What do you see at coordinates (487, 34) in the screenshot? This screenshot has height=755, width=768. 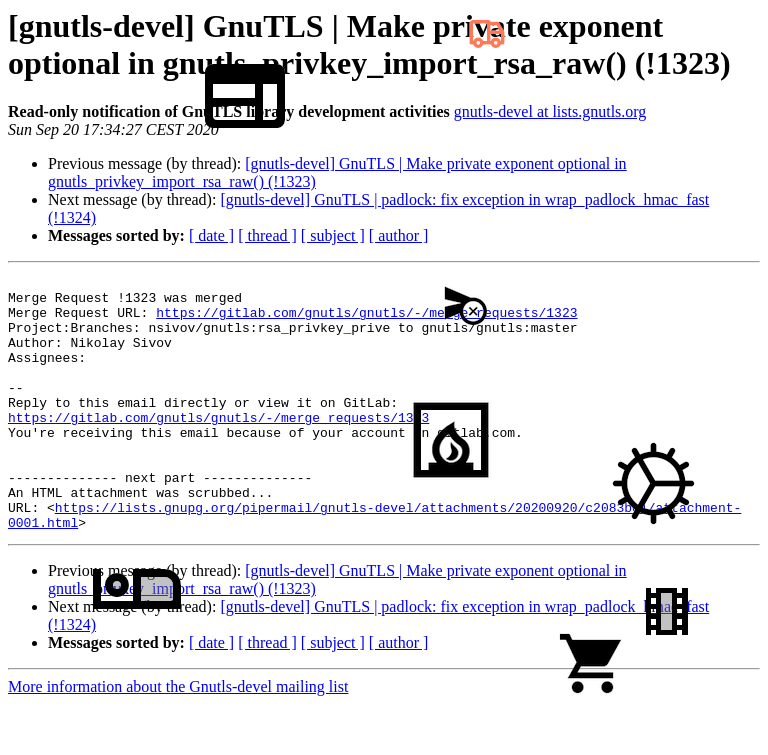 I see `track your delivery status` at bounding box center [487, 34].